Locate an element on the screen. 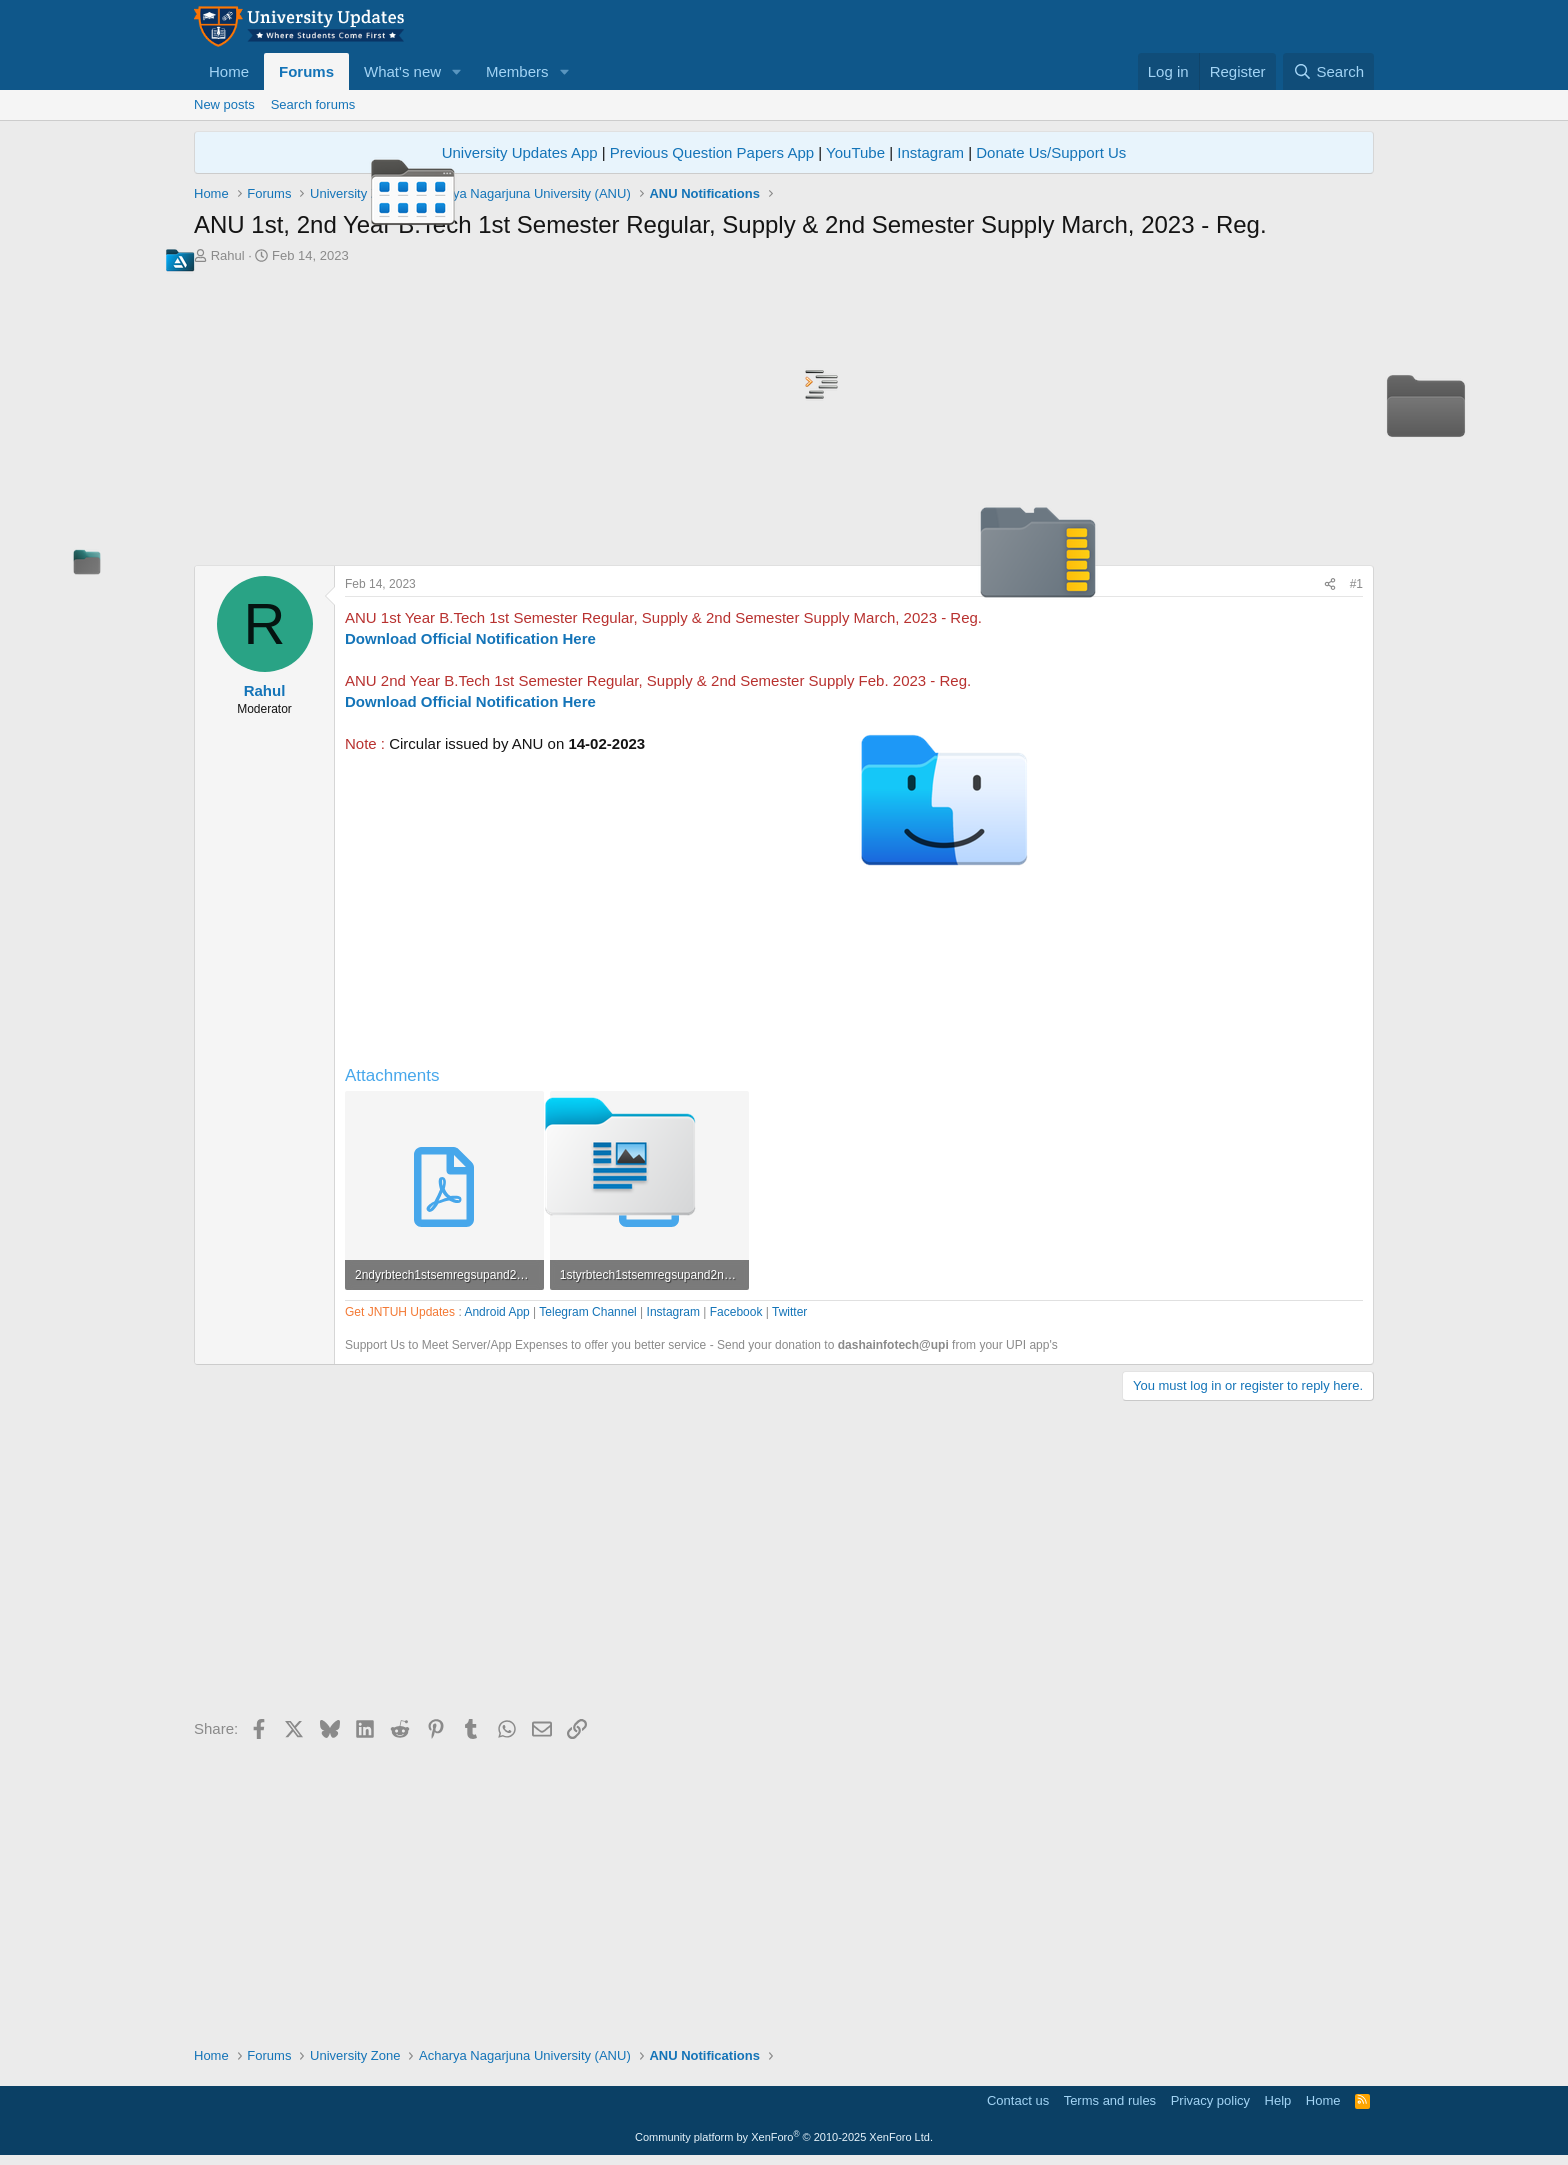  open folder containing LibreOffice Writer documents is located at coordinates (619, 1160).